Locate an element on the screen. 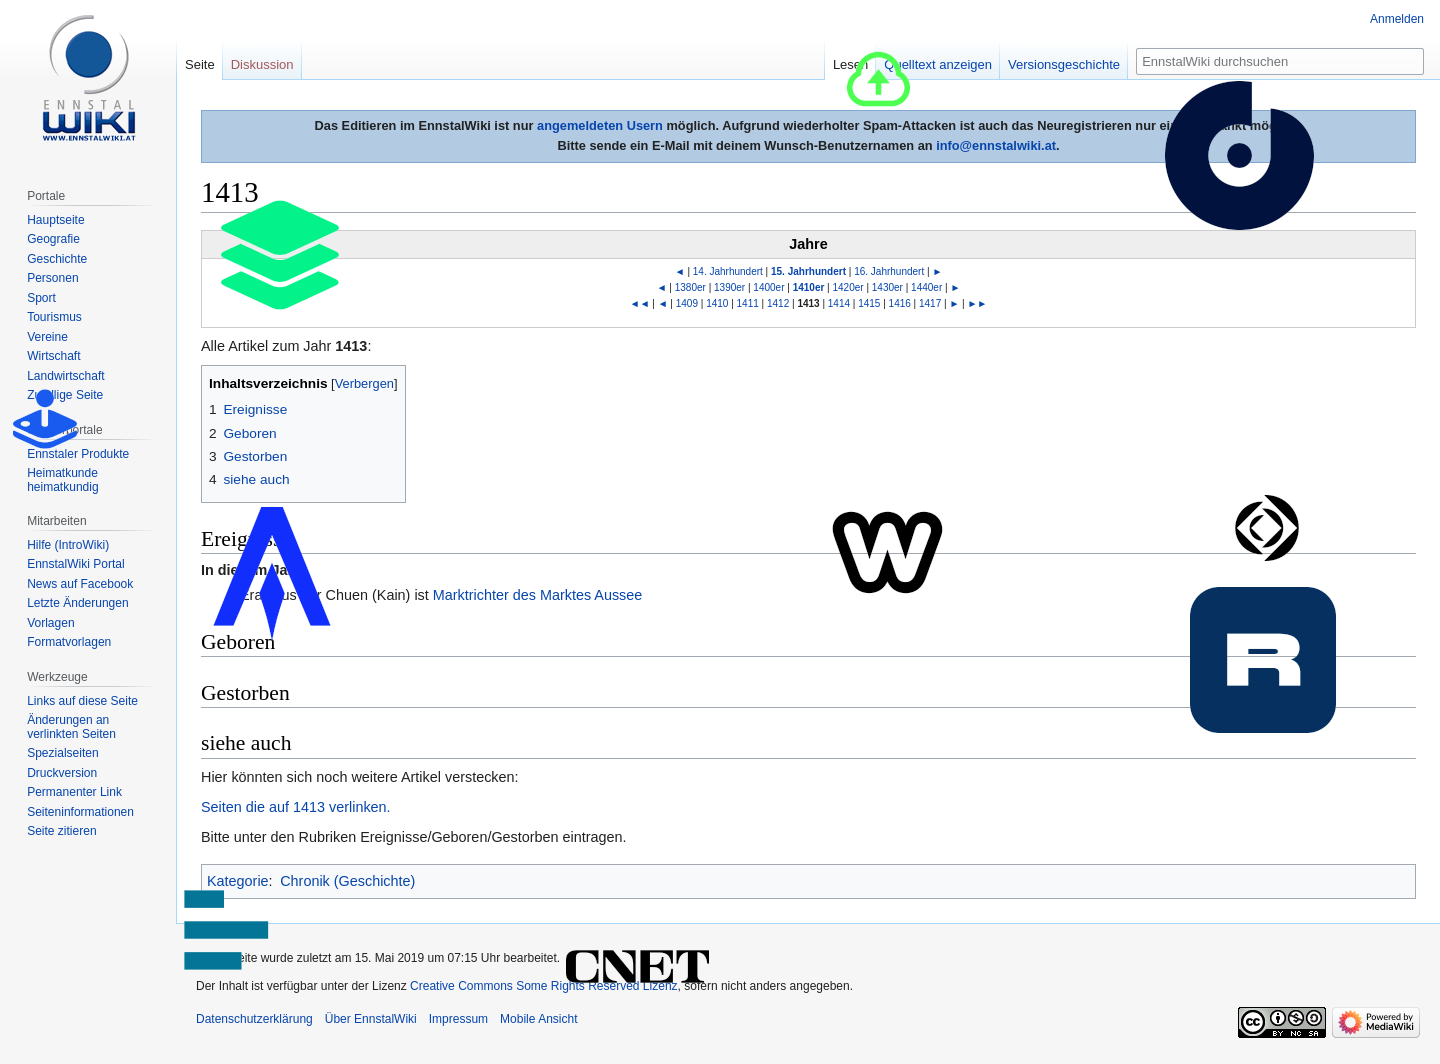  open Apple Arcade gaming service is located at coordinates (45, 419).